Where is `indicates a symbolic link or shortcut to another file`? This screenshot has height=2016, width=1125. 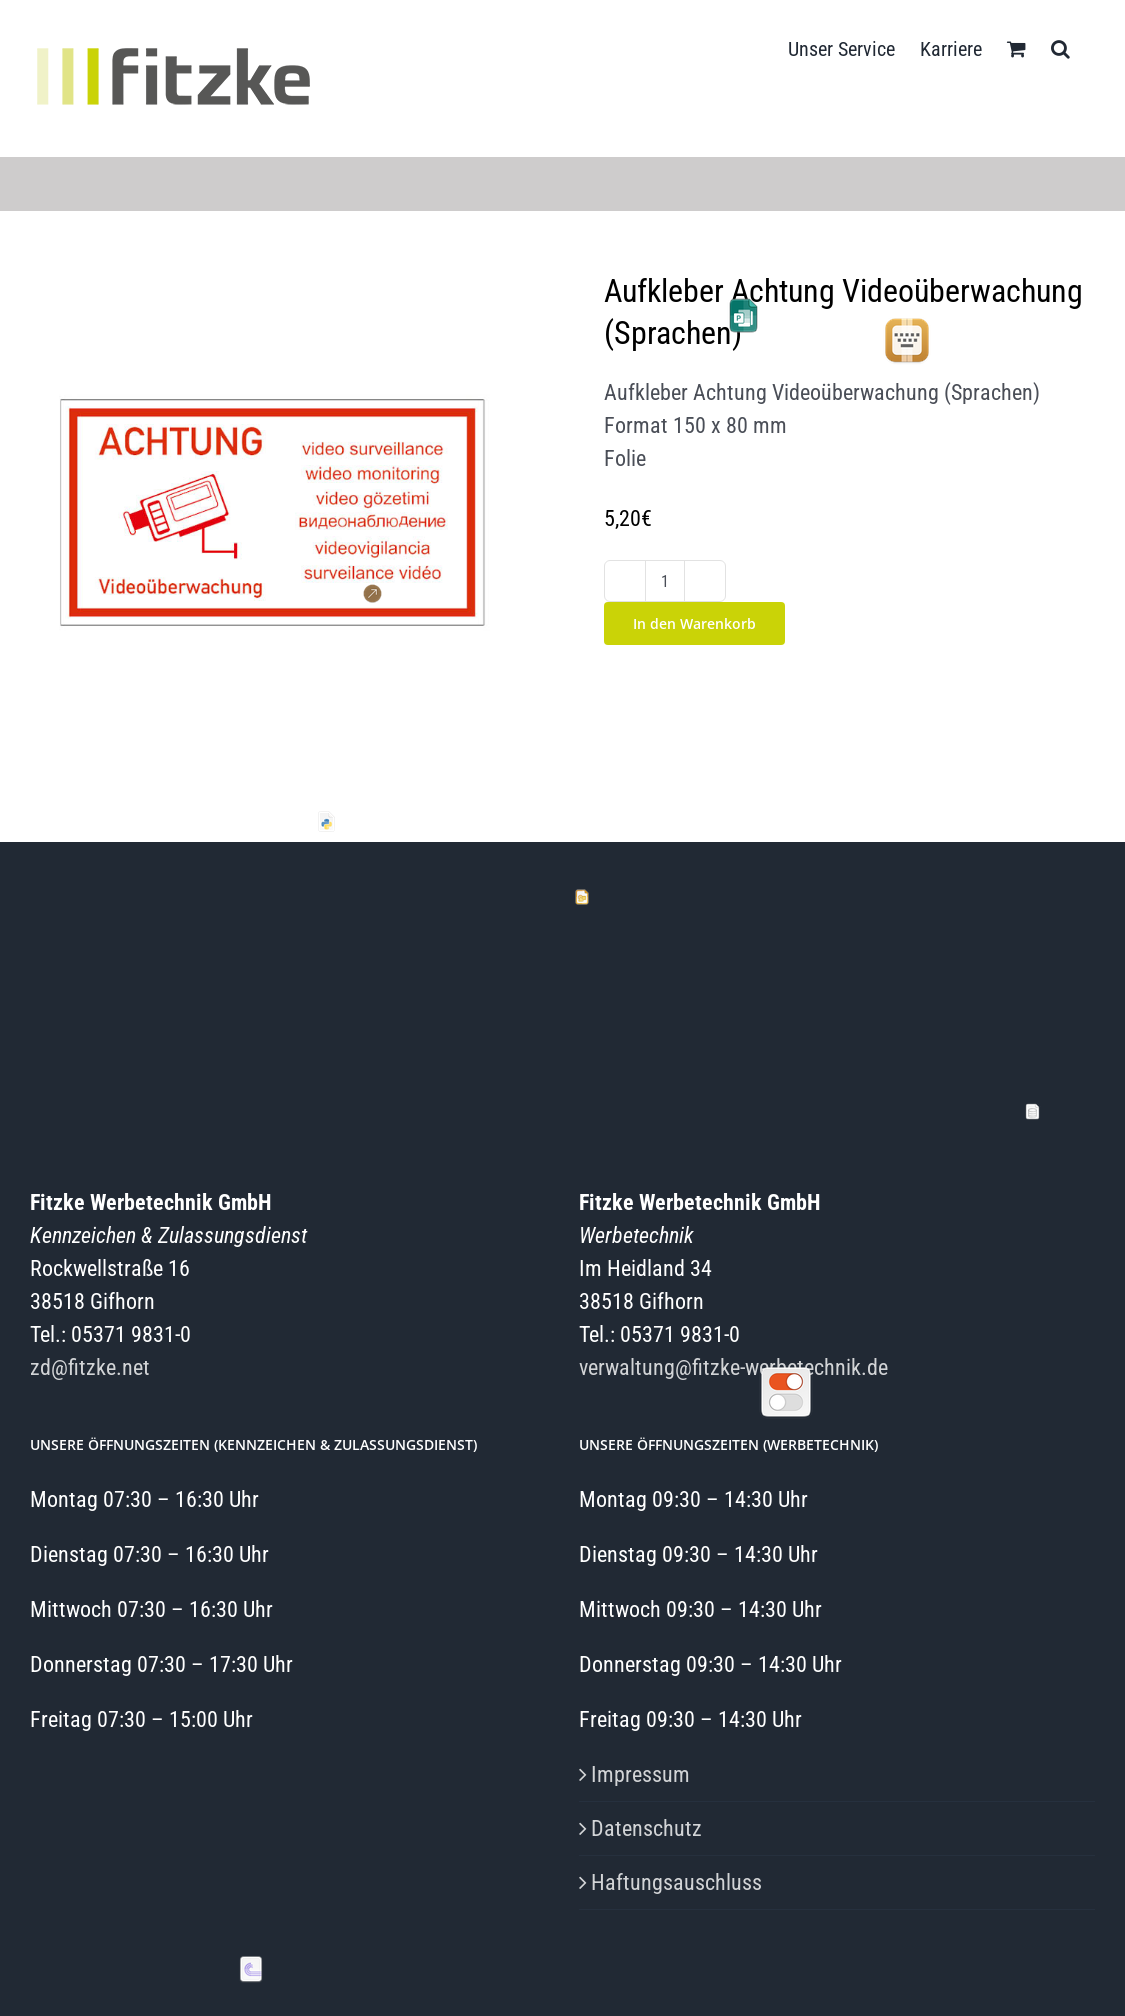
indicates a symbolic link or shortcut to another file is located at coordinates (372, 593).